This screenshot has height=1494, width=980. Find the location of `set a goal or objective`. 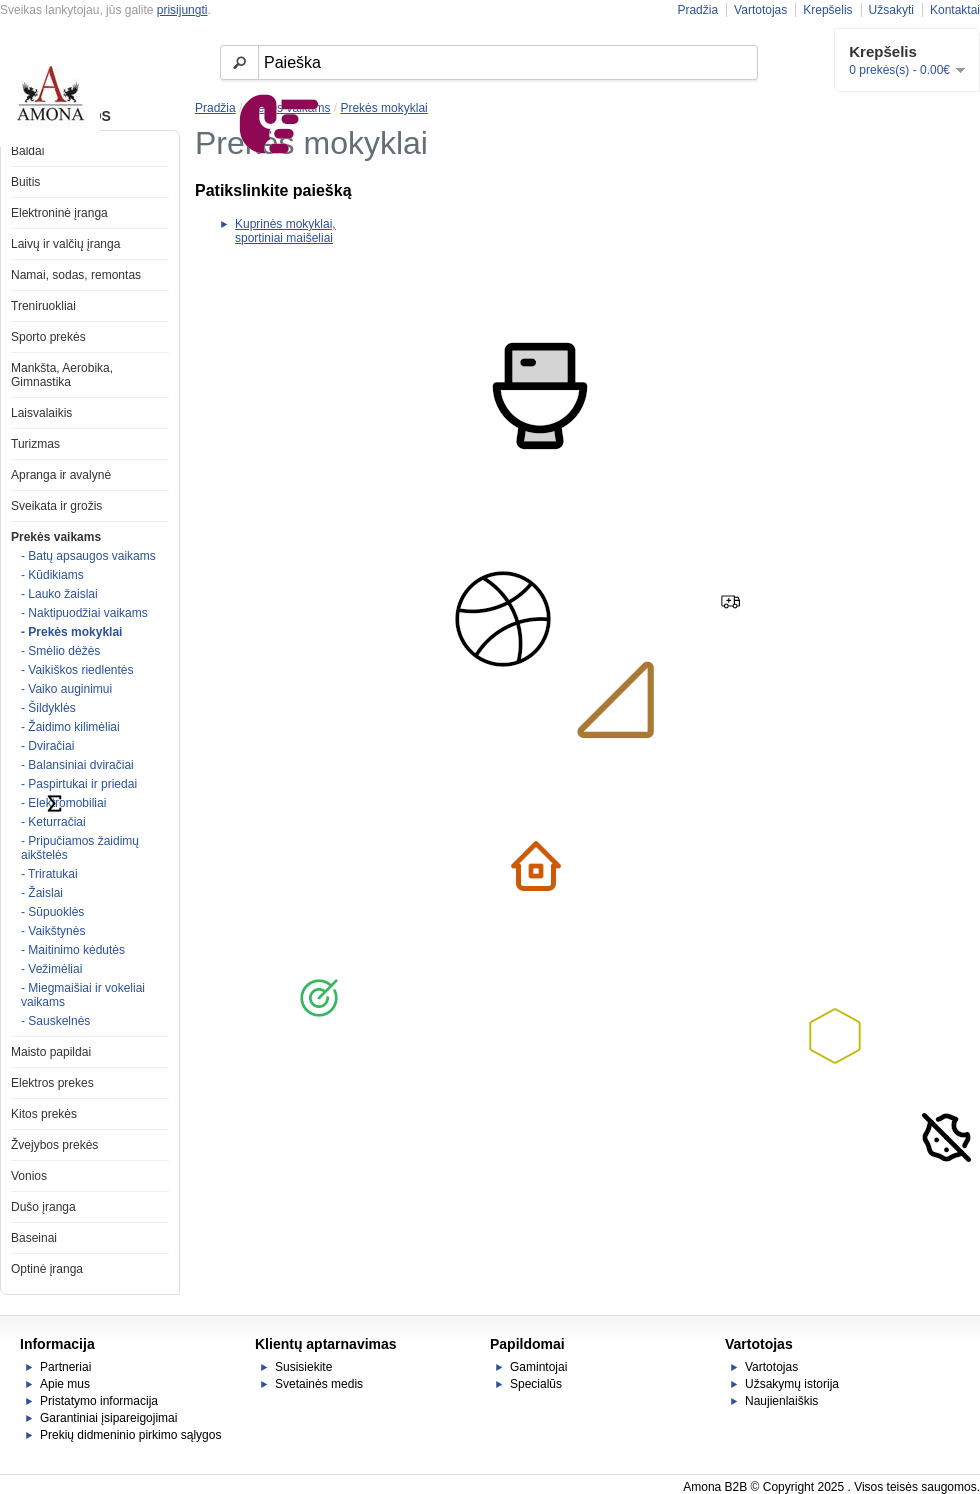

set a goal or objective is located at coordinates (319, 998).